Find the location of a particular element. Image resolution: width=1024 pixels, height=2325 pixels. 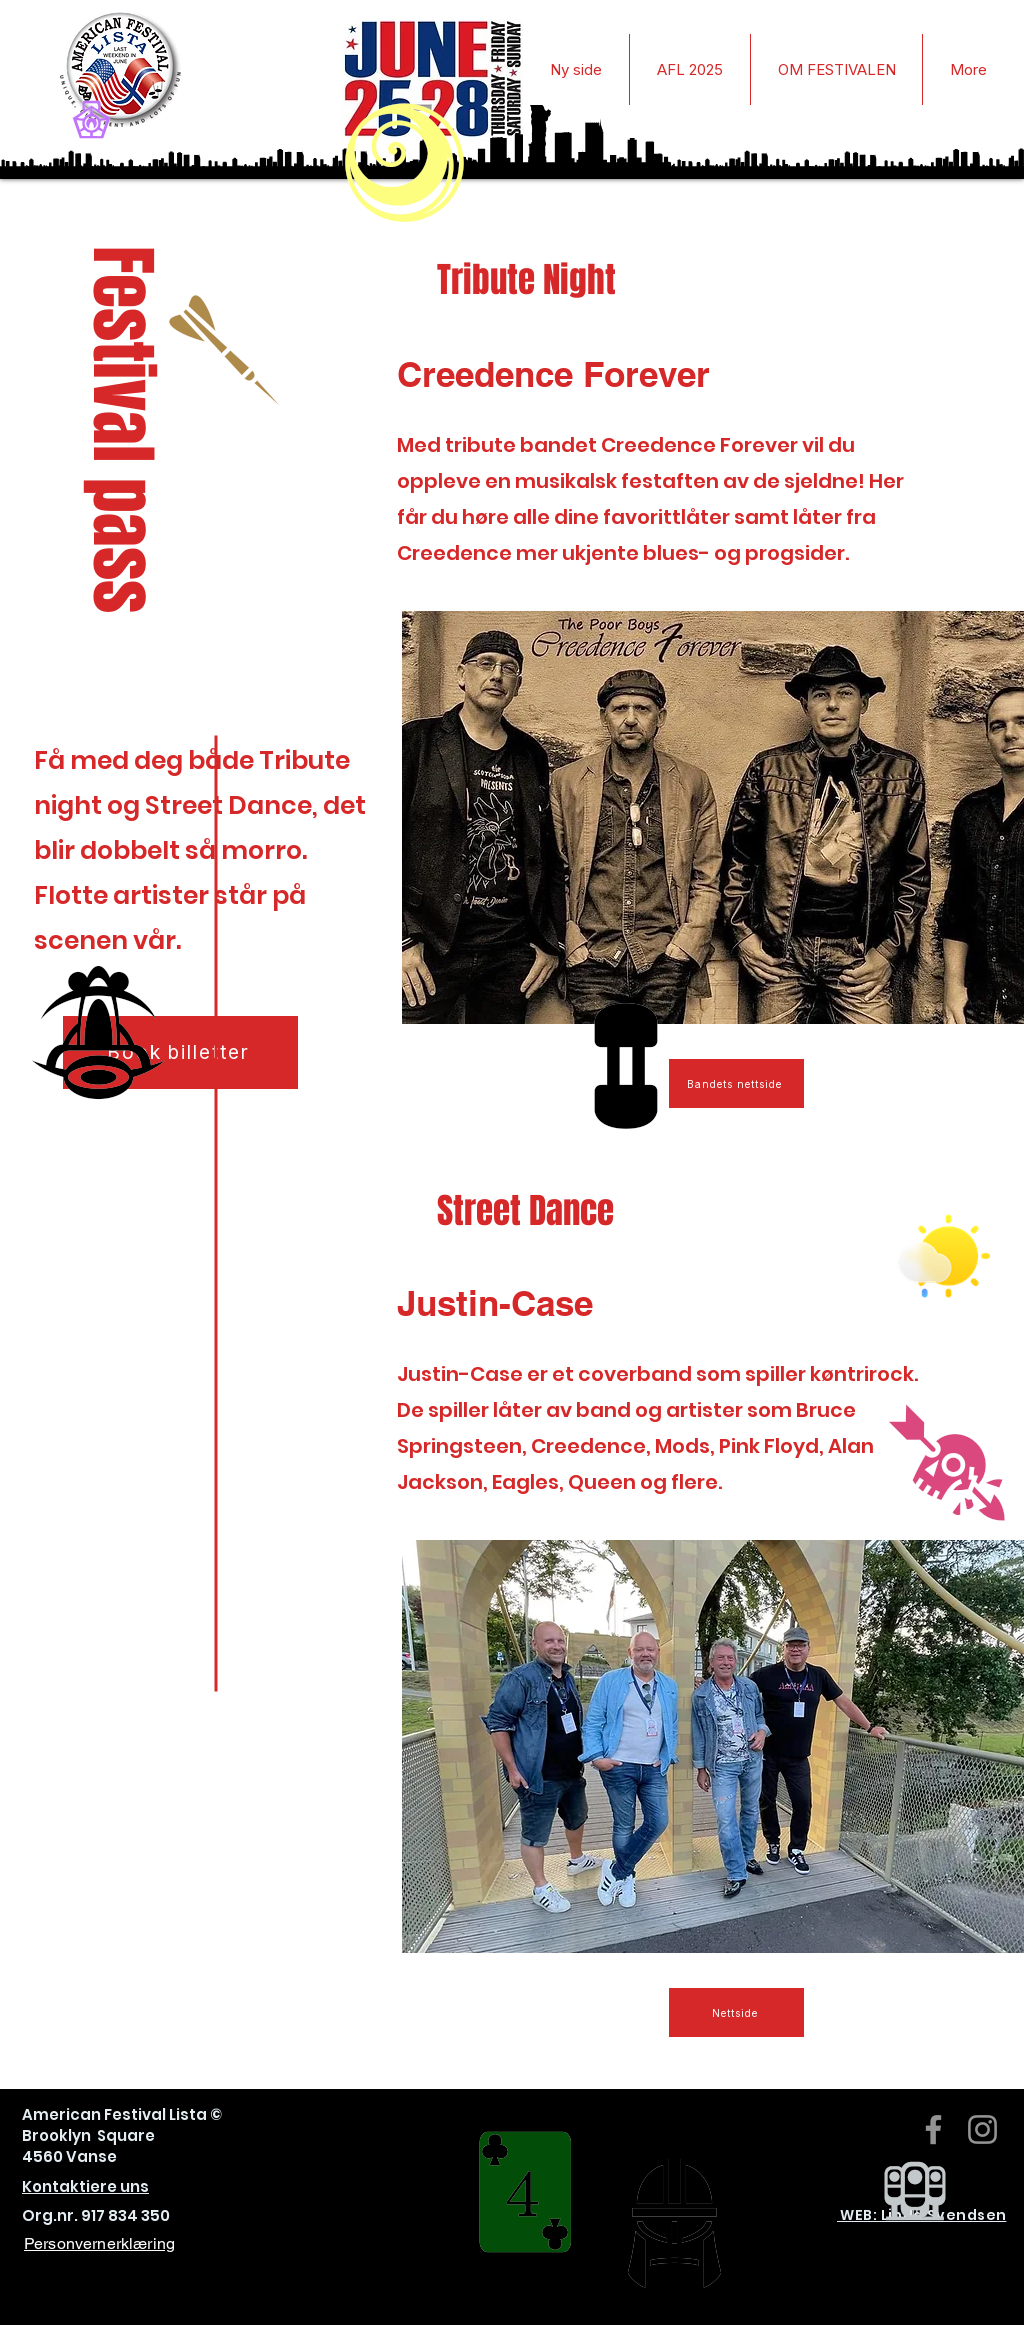

alien invasion or UFO event in game is located at coordinates (98, 1032).